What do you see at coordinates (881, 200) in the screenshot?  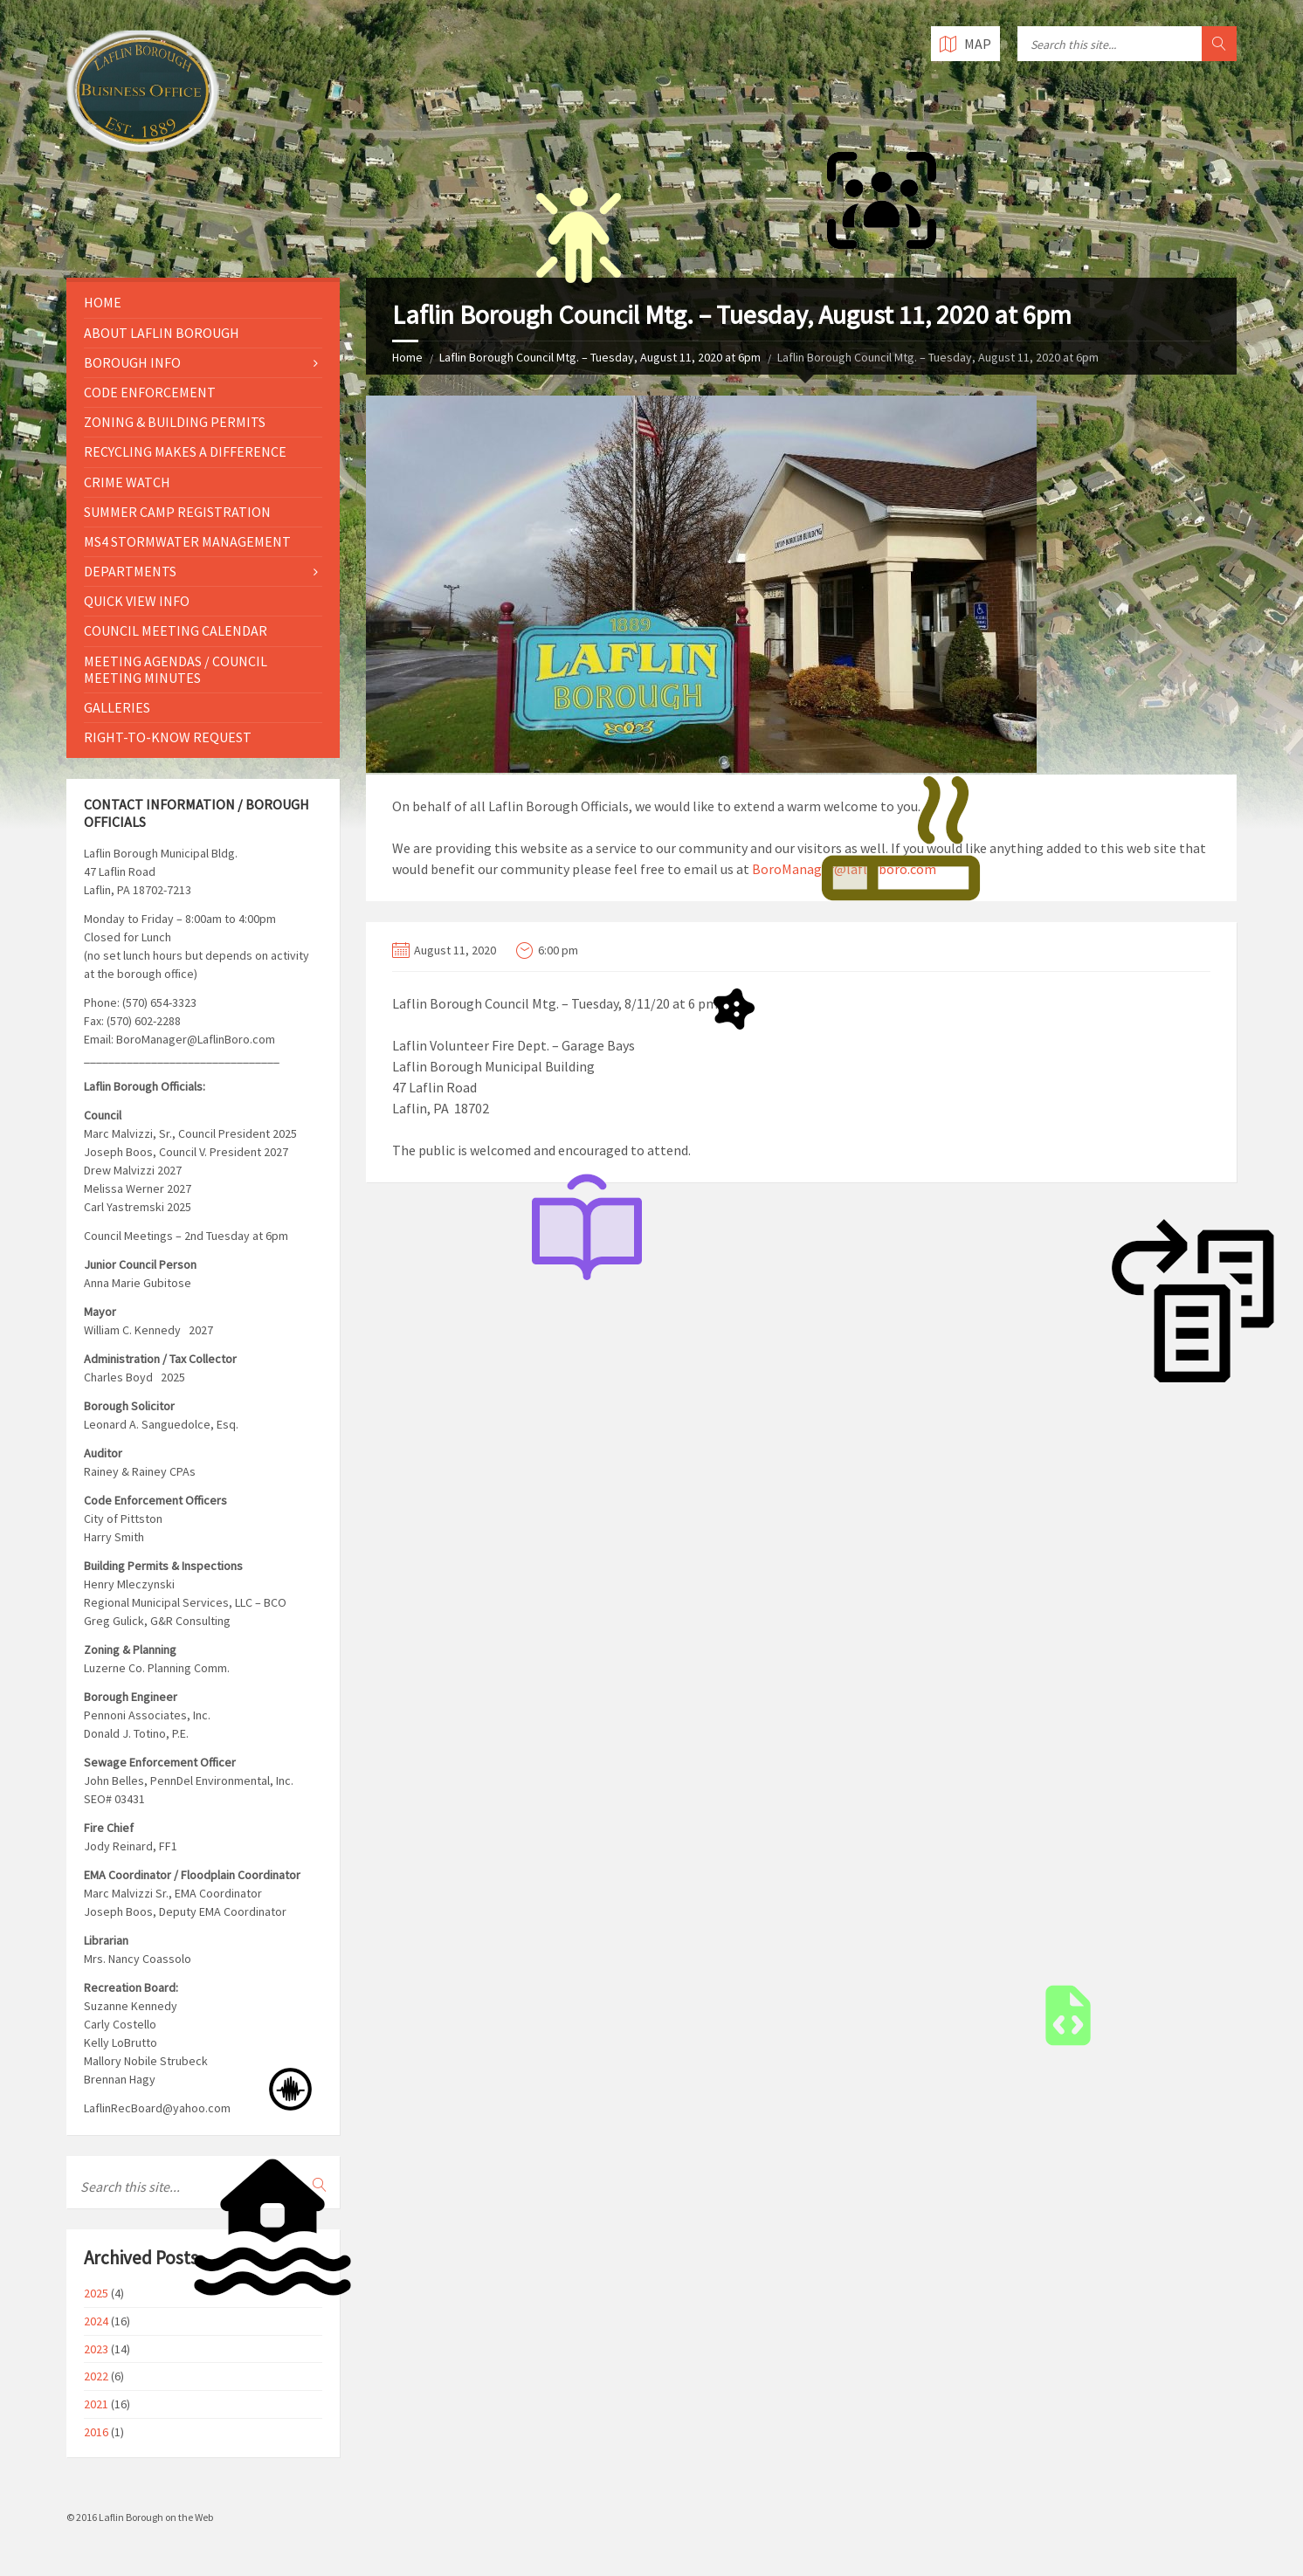 I see `scan or detect people in frame` at bounding box center [881, 200].